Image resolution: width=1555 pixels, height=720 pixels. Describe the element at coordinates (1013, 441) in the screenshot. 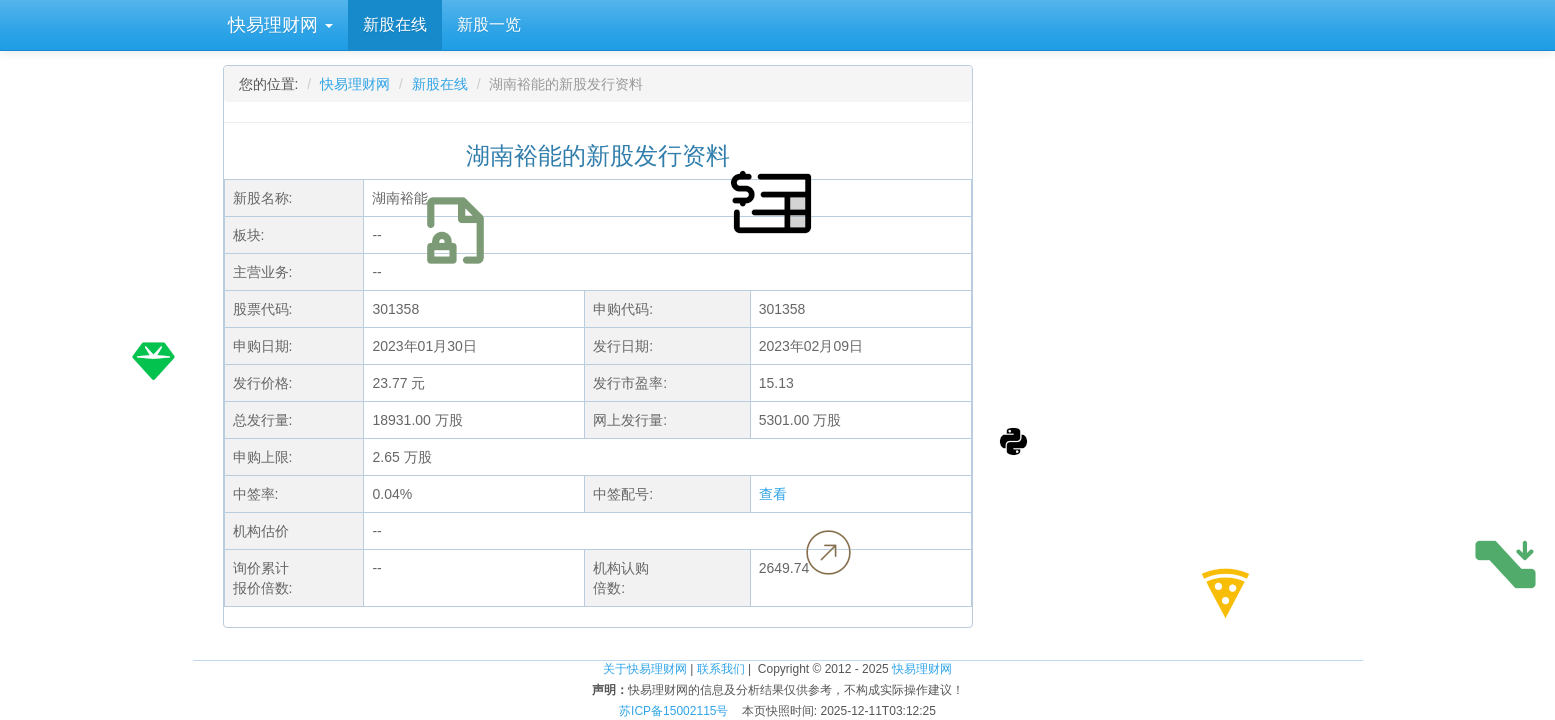

I see `indicates python programming language support` at that location.